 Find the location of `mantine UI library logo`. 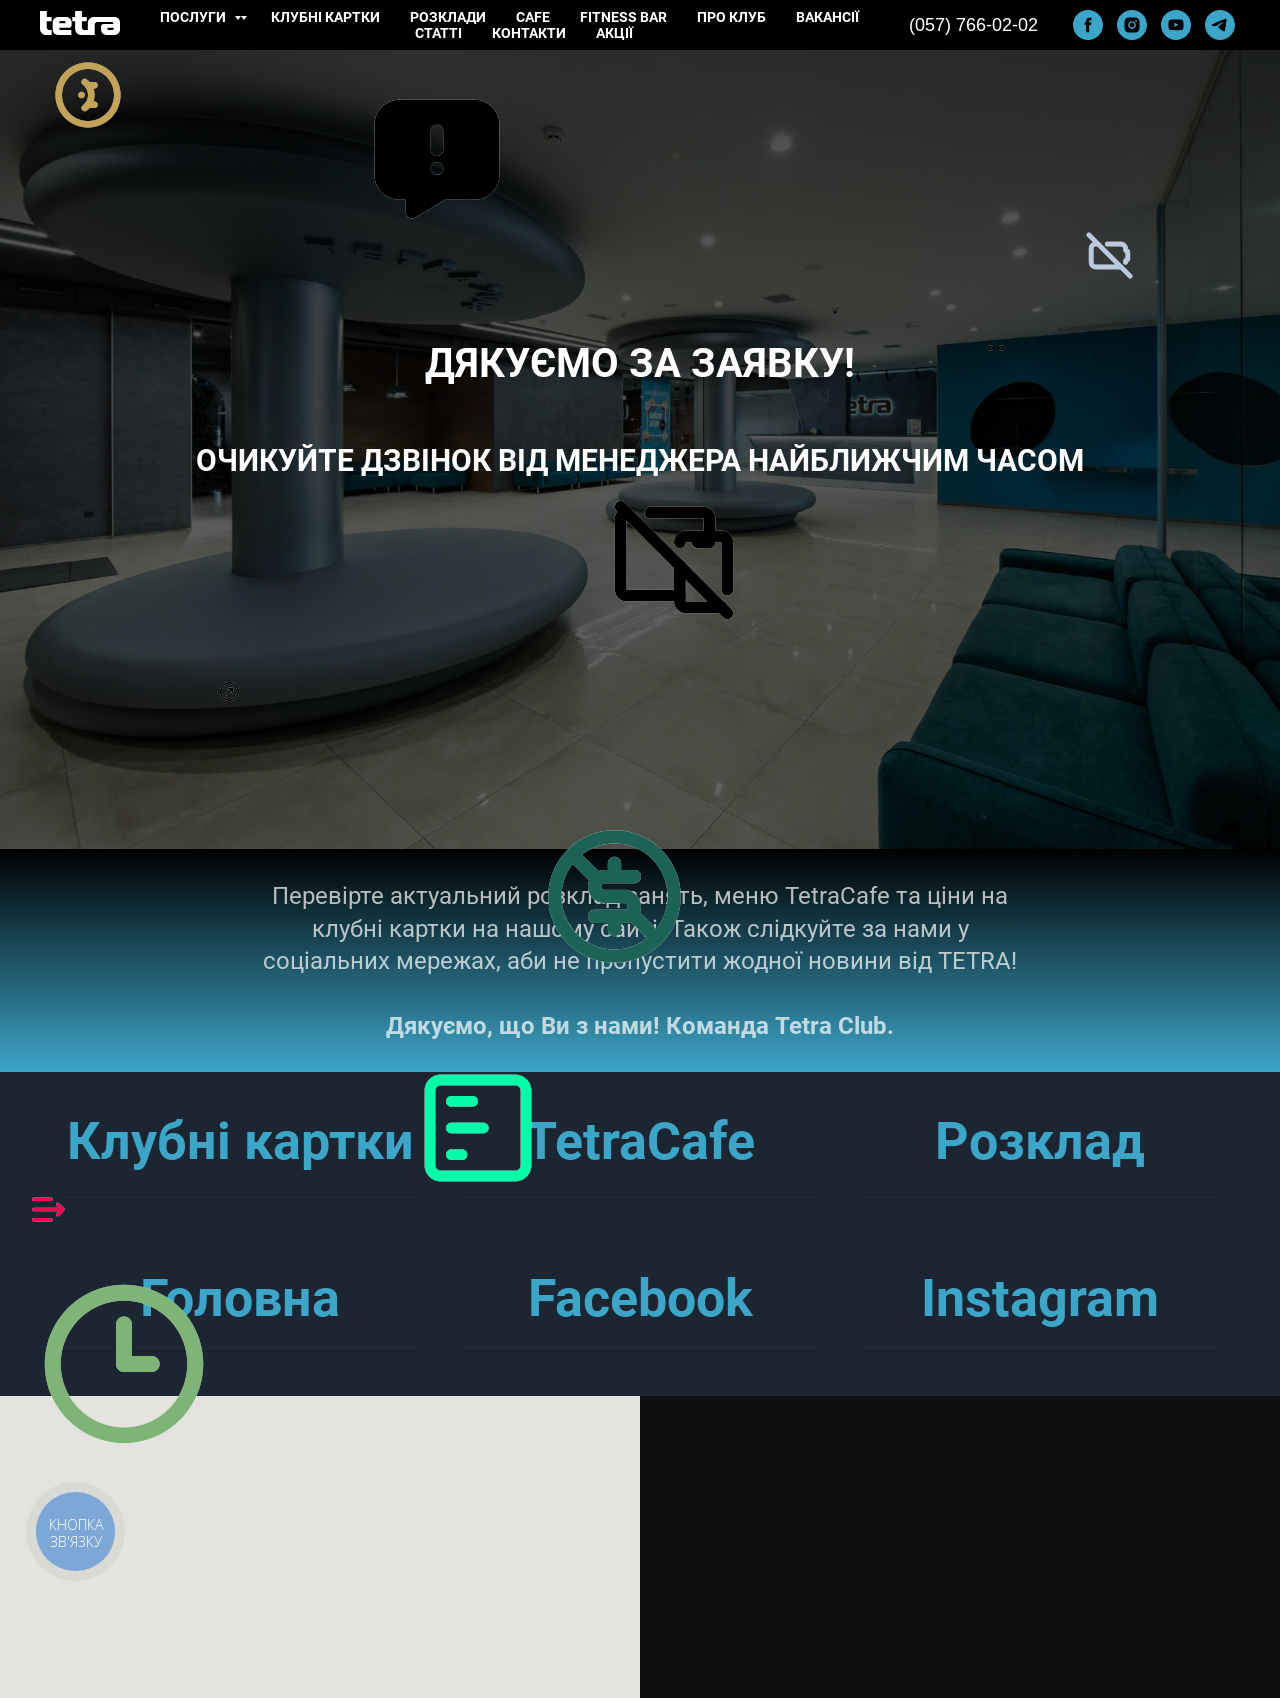

mantine UI library logo is located at coordinates (88, 95).